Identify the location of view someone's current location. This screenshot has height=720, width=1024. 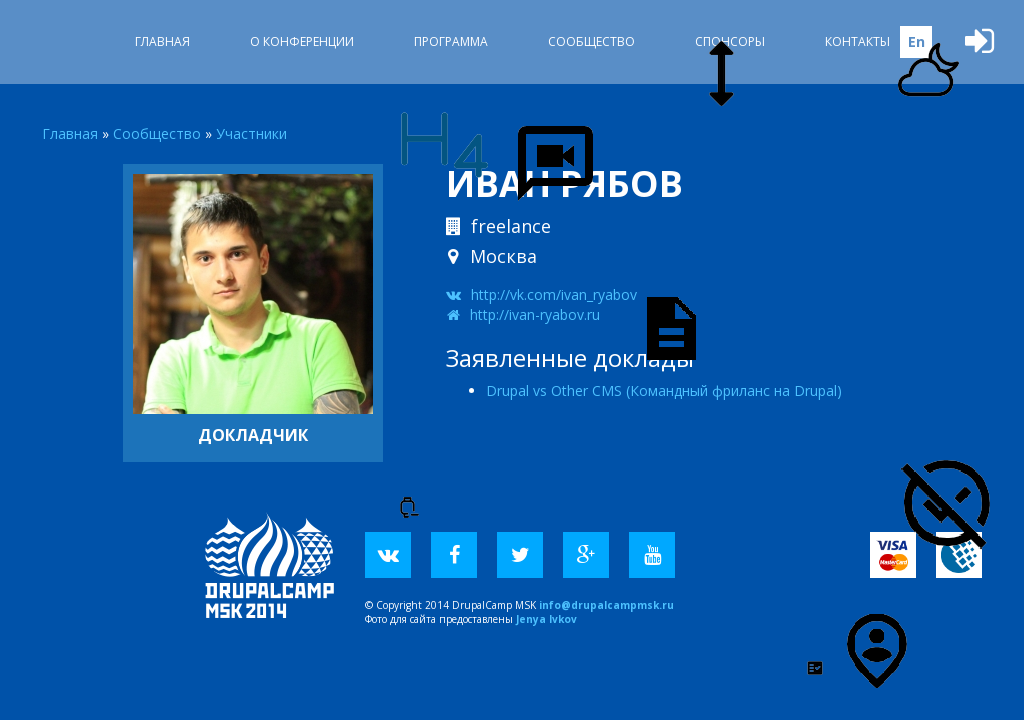
(877, 651).